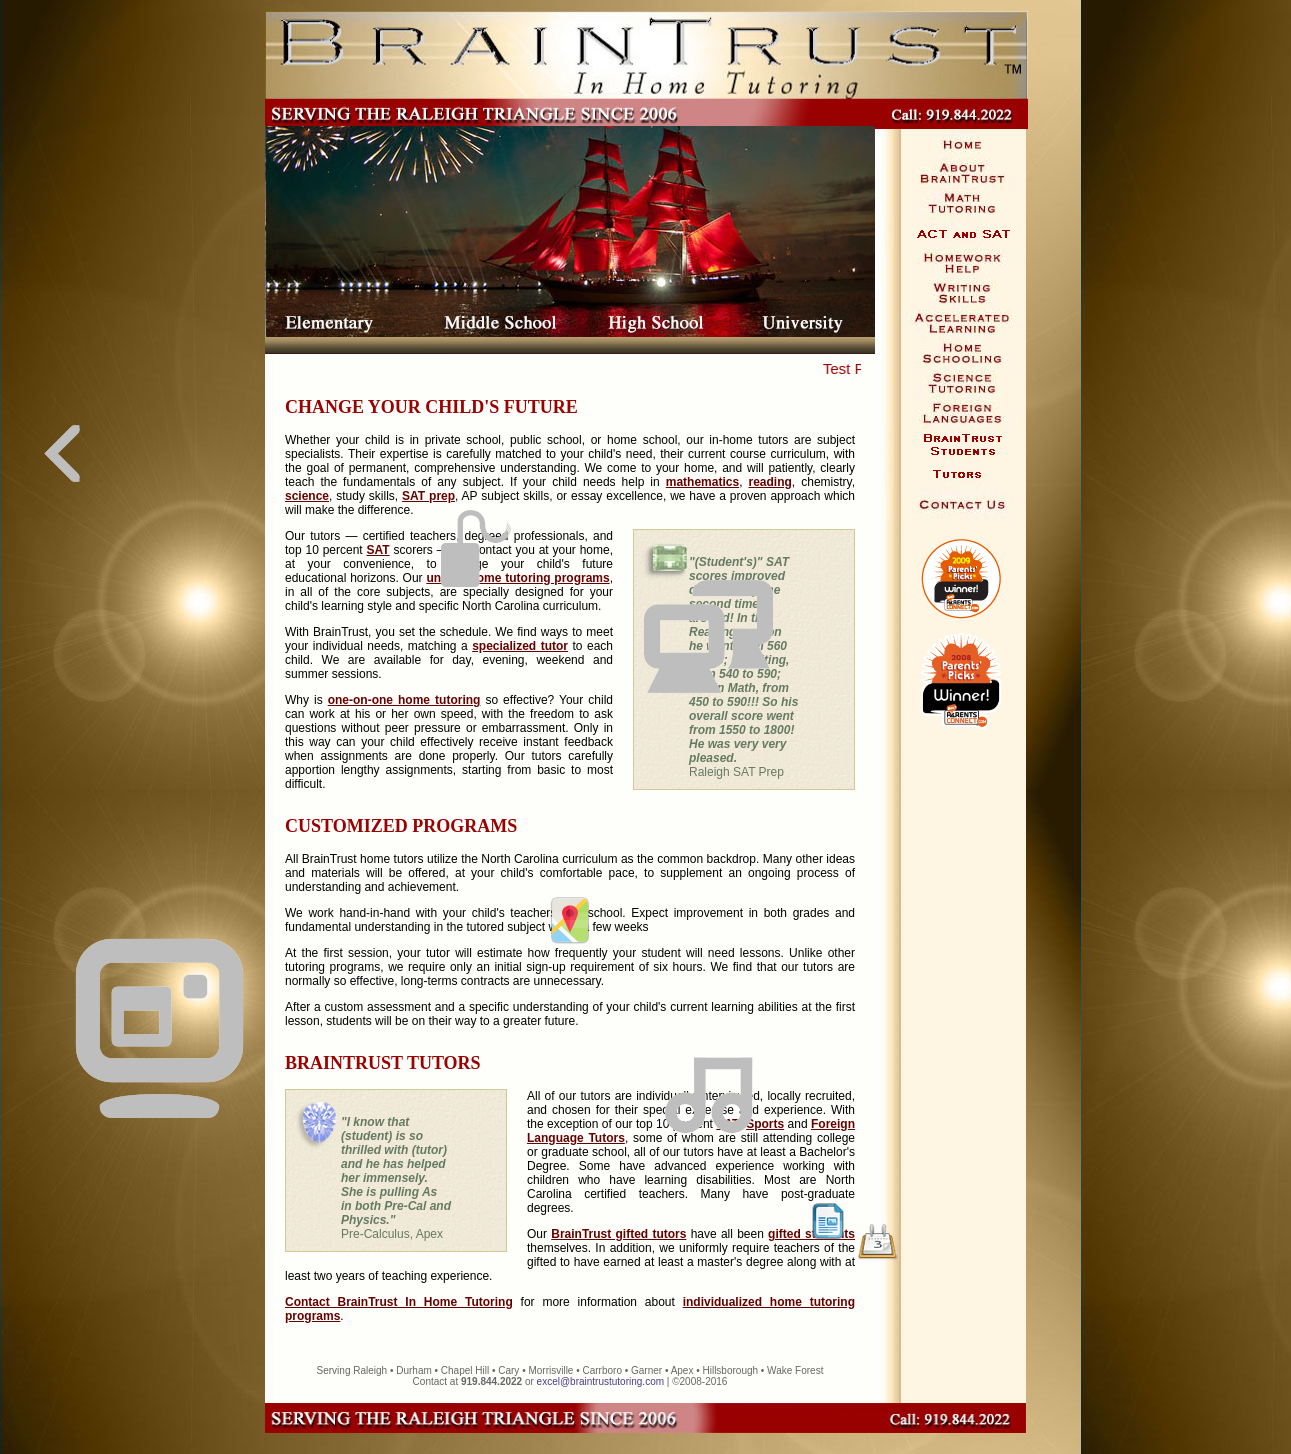 This screenshot has width=1291, height=1454. Describe the element at coordinates (828, 1221) in the screenshot. I see `open a libreoffice writer text document` at that location.